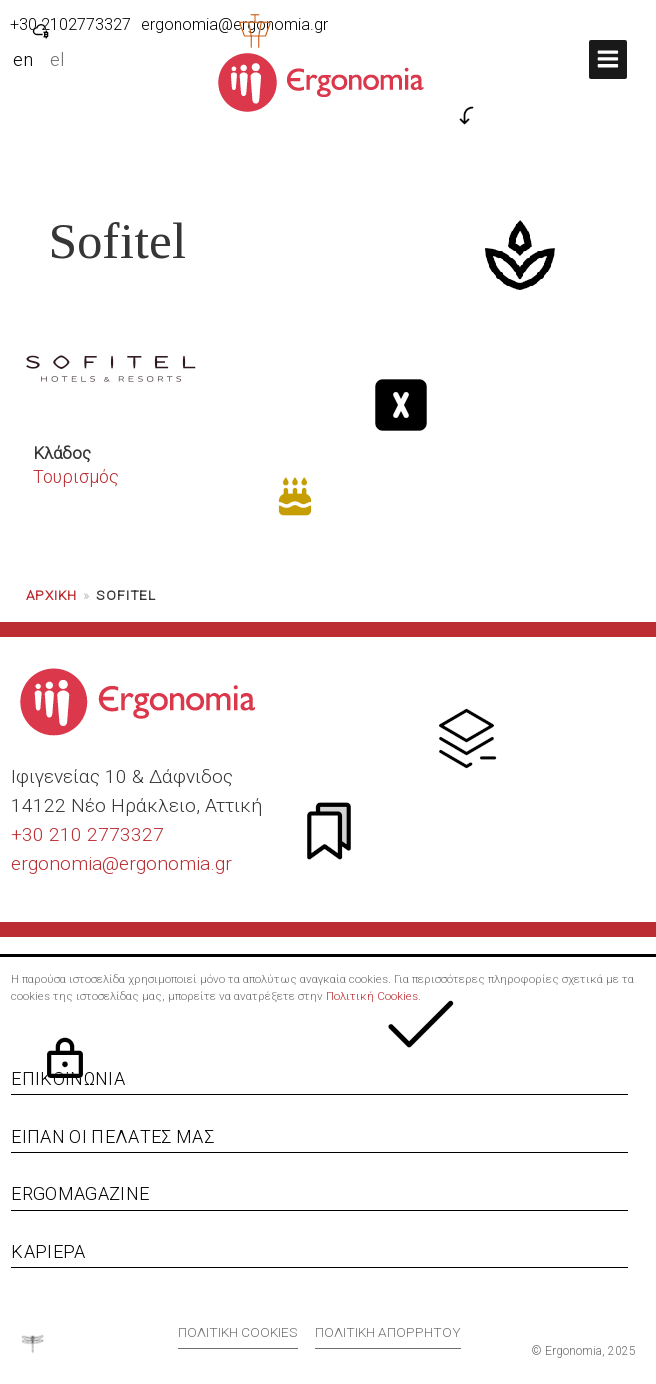  What do you see at coordinates (65, 1060) in the screenshot?
I see `lock or secure this item` at bounding box center [65, 1060].